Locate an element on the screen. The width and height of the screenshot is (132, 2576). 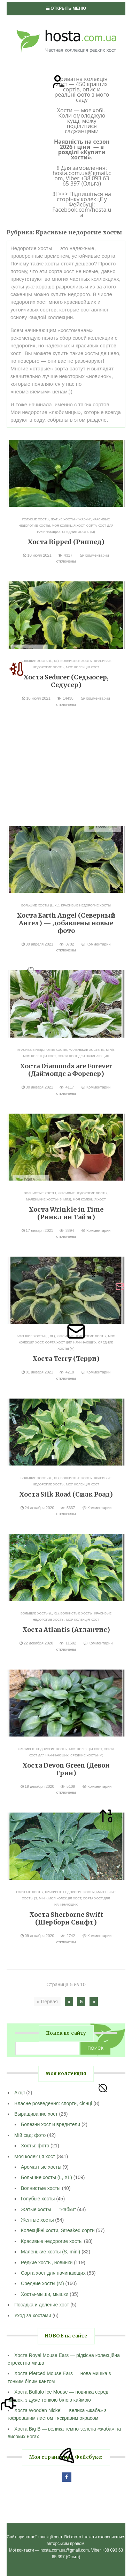
open your email inbox is located at coordinates (76, 1331).